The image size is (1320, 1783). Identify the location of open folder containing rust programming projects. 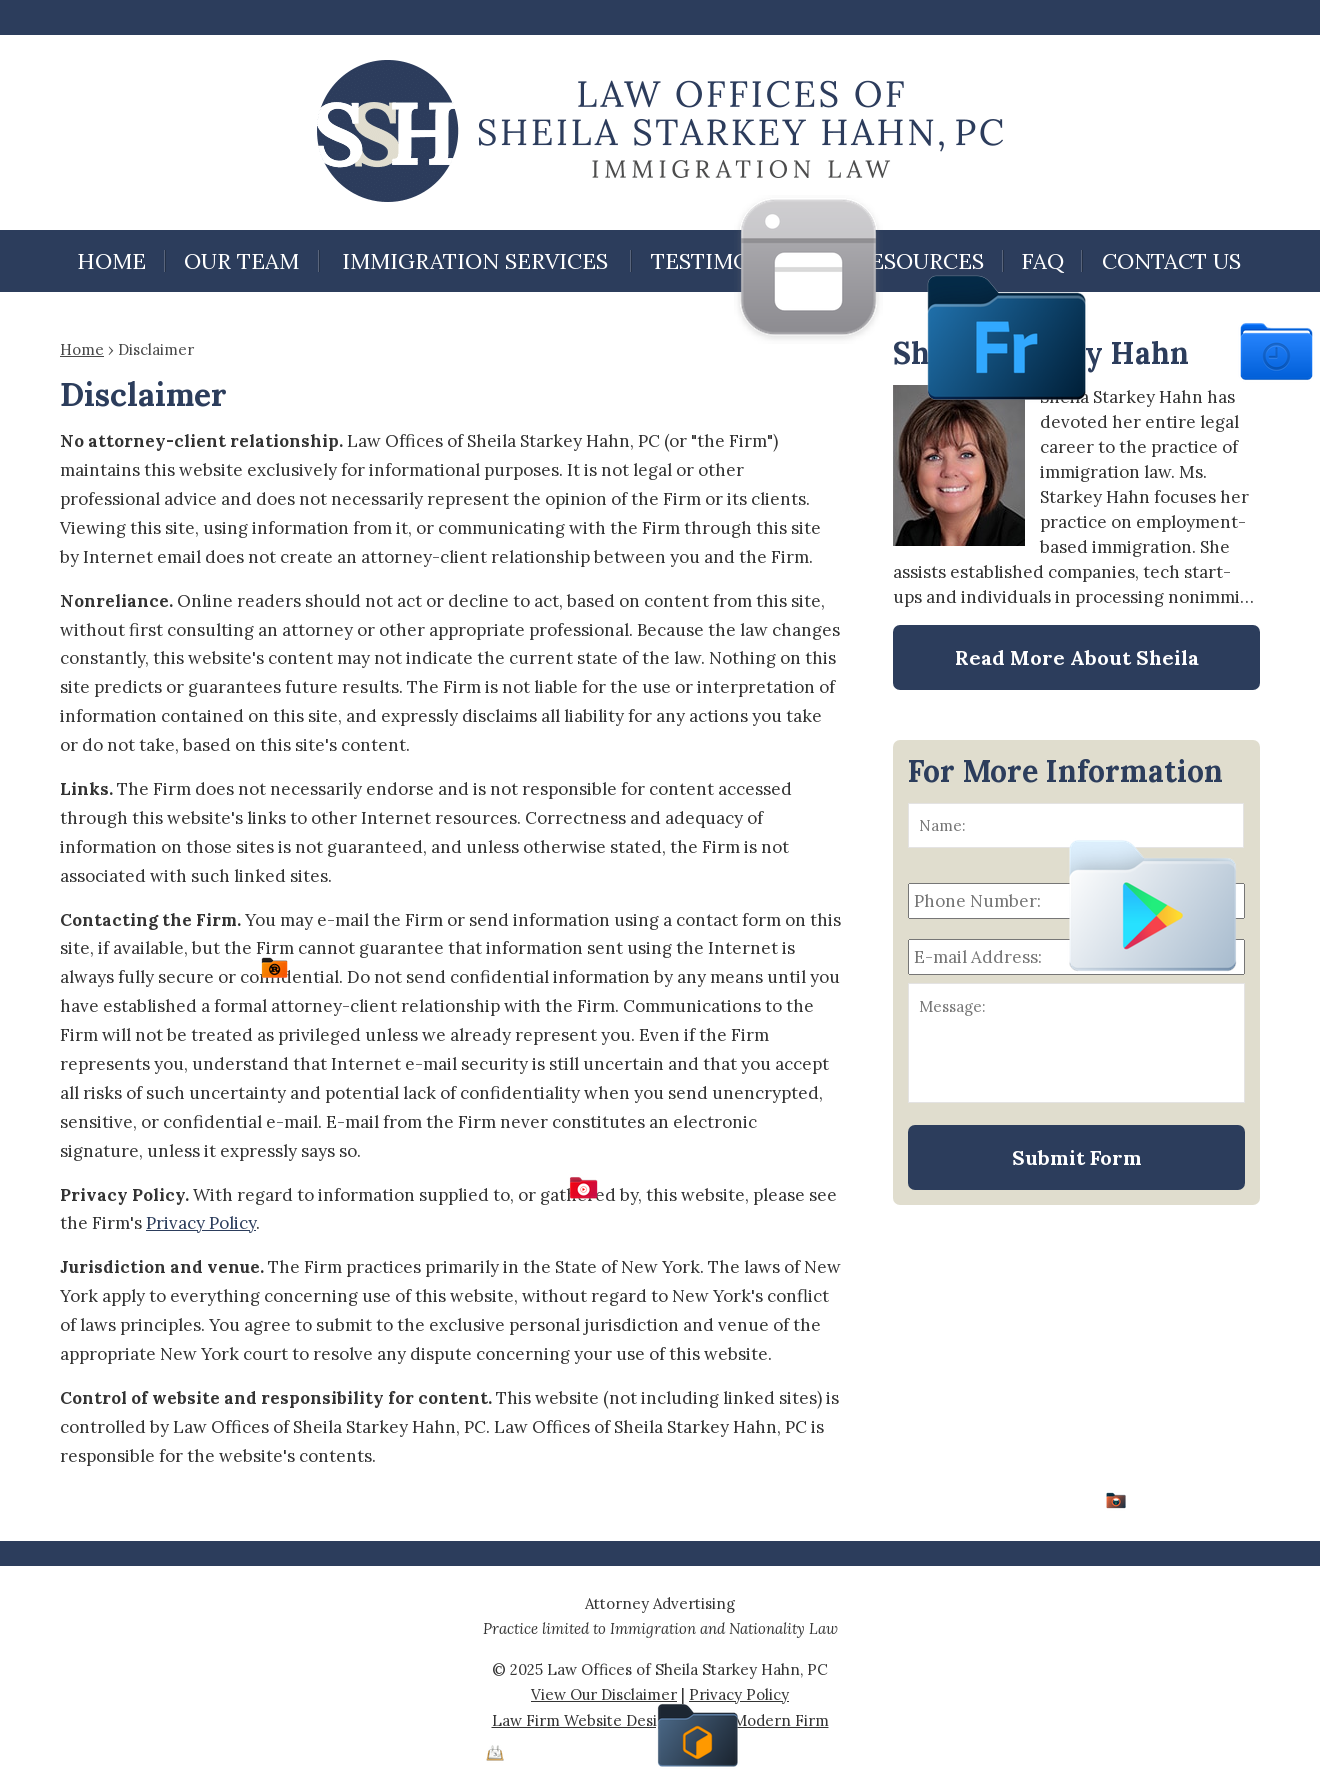
(274, 968).